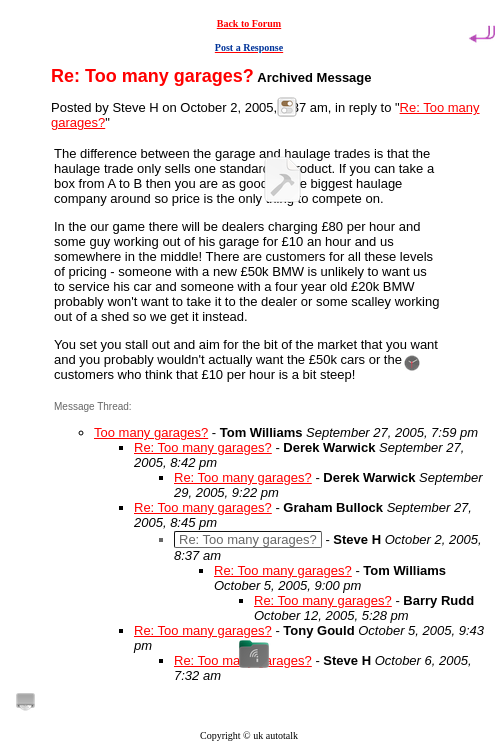 This screenshot has height=754, width=498. I want to click on access optical drive or CD/DVD reader, so click(25, 700).